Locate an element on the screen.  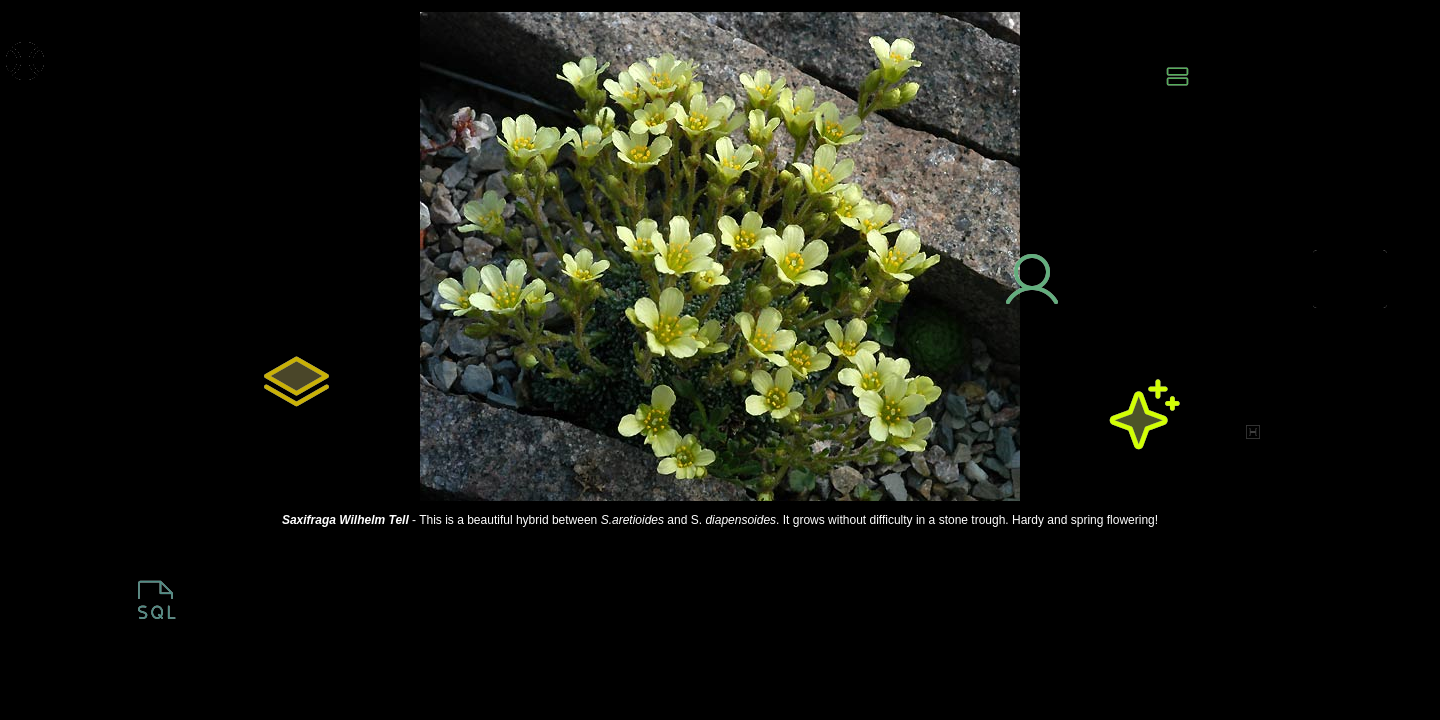
format text as a heading is located at coordinates (1253, 432).